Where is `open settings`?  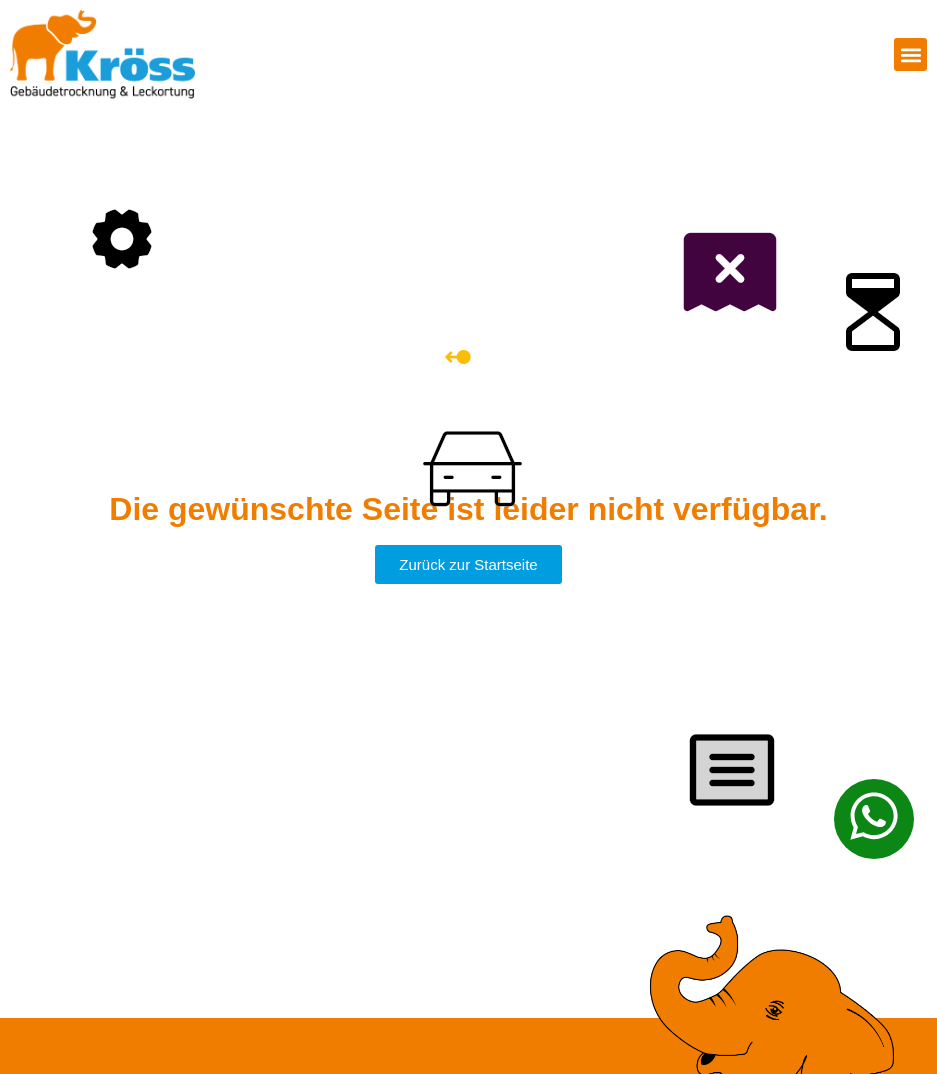 open settings is located at coordinates (122, 239).